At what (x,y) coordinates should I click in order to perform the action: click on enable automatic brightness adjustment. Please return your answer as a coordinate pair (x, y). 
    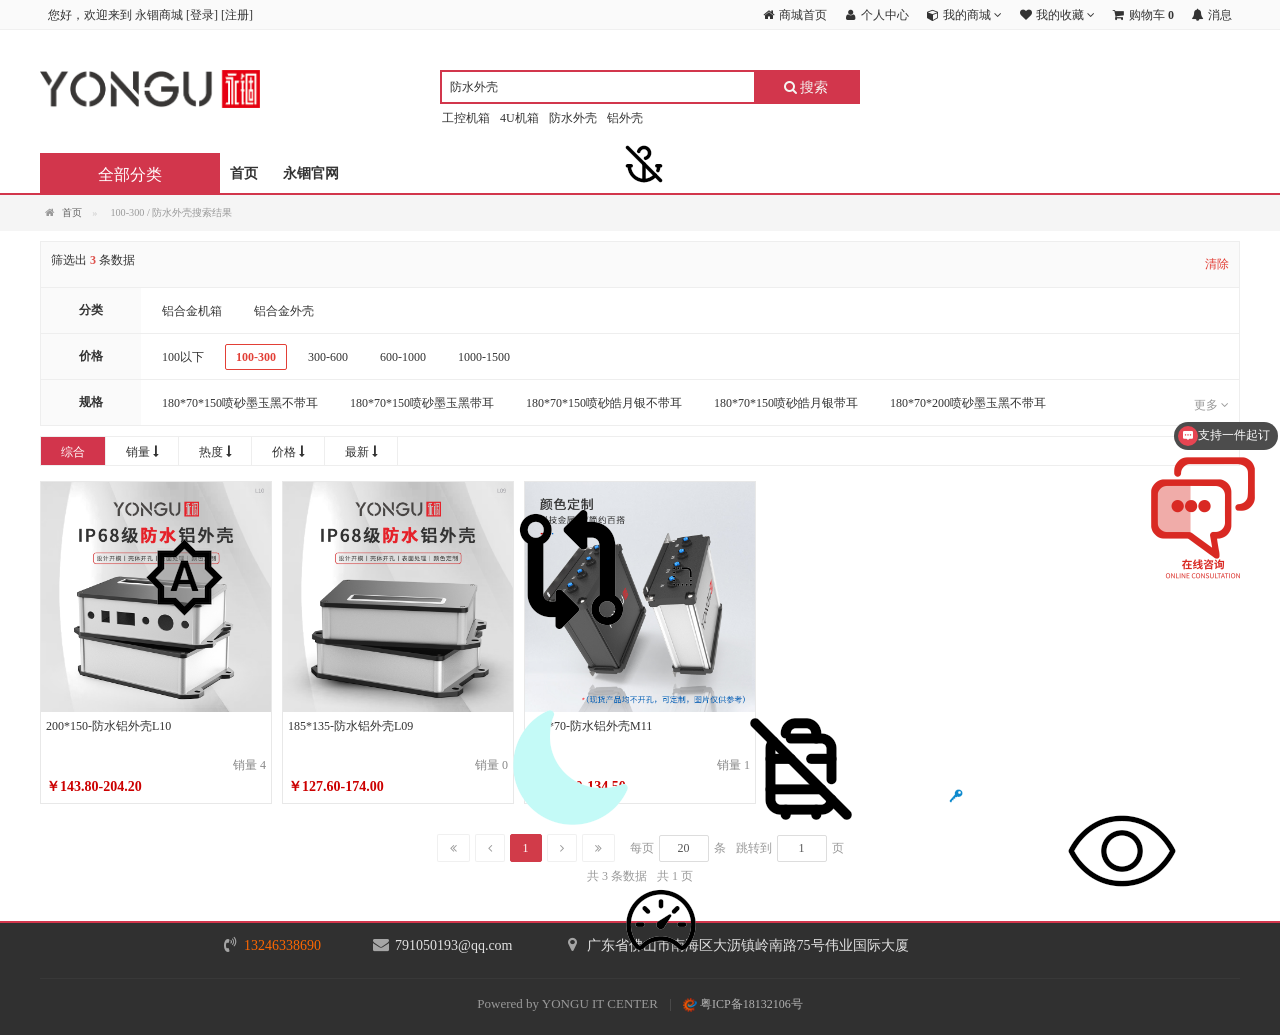
    Looking at the image, I should click on (184, 577).